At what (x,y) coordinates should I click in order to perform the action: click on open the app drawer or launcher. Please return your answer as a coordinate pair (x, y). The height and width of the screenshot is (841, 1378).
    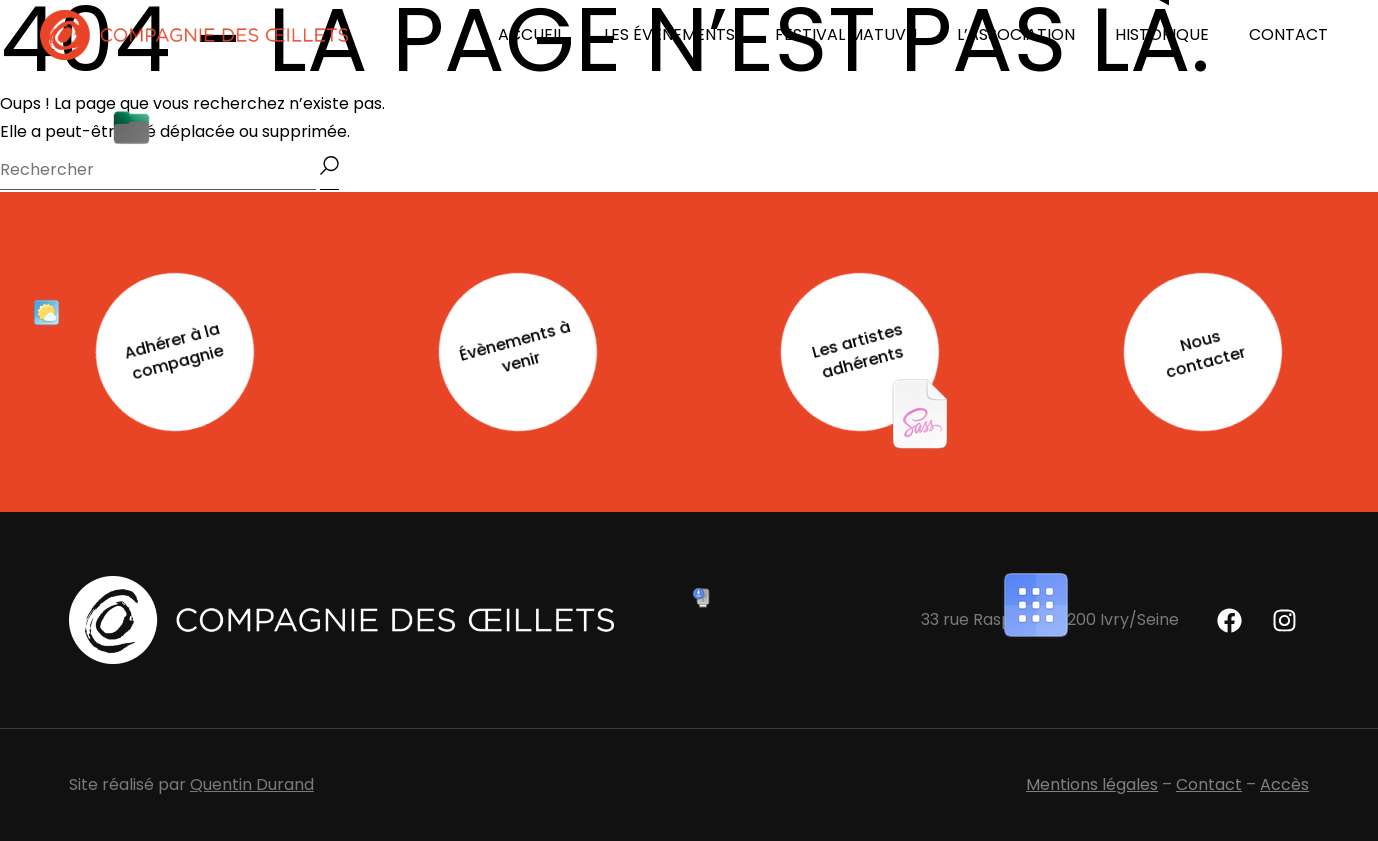
    Looking at the image, I should click on (1036, 605).